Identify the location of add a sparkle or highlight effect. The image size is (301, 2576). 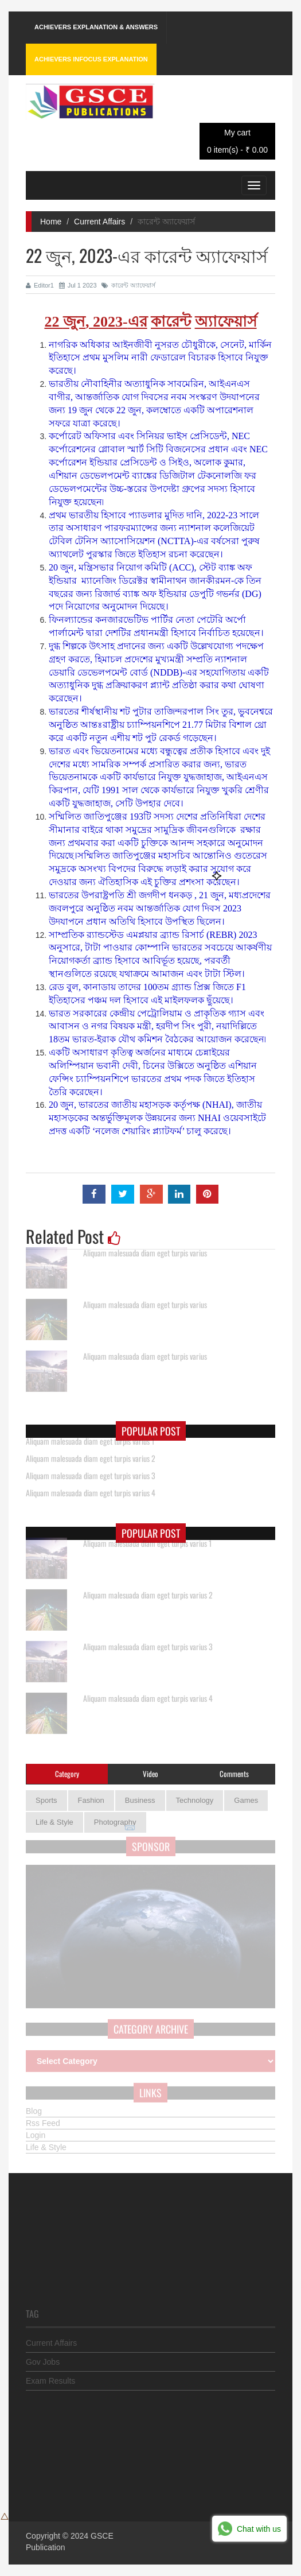
(217, 876).